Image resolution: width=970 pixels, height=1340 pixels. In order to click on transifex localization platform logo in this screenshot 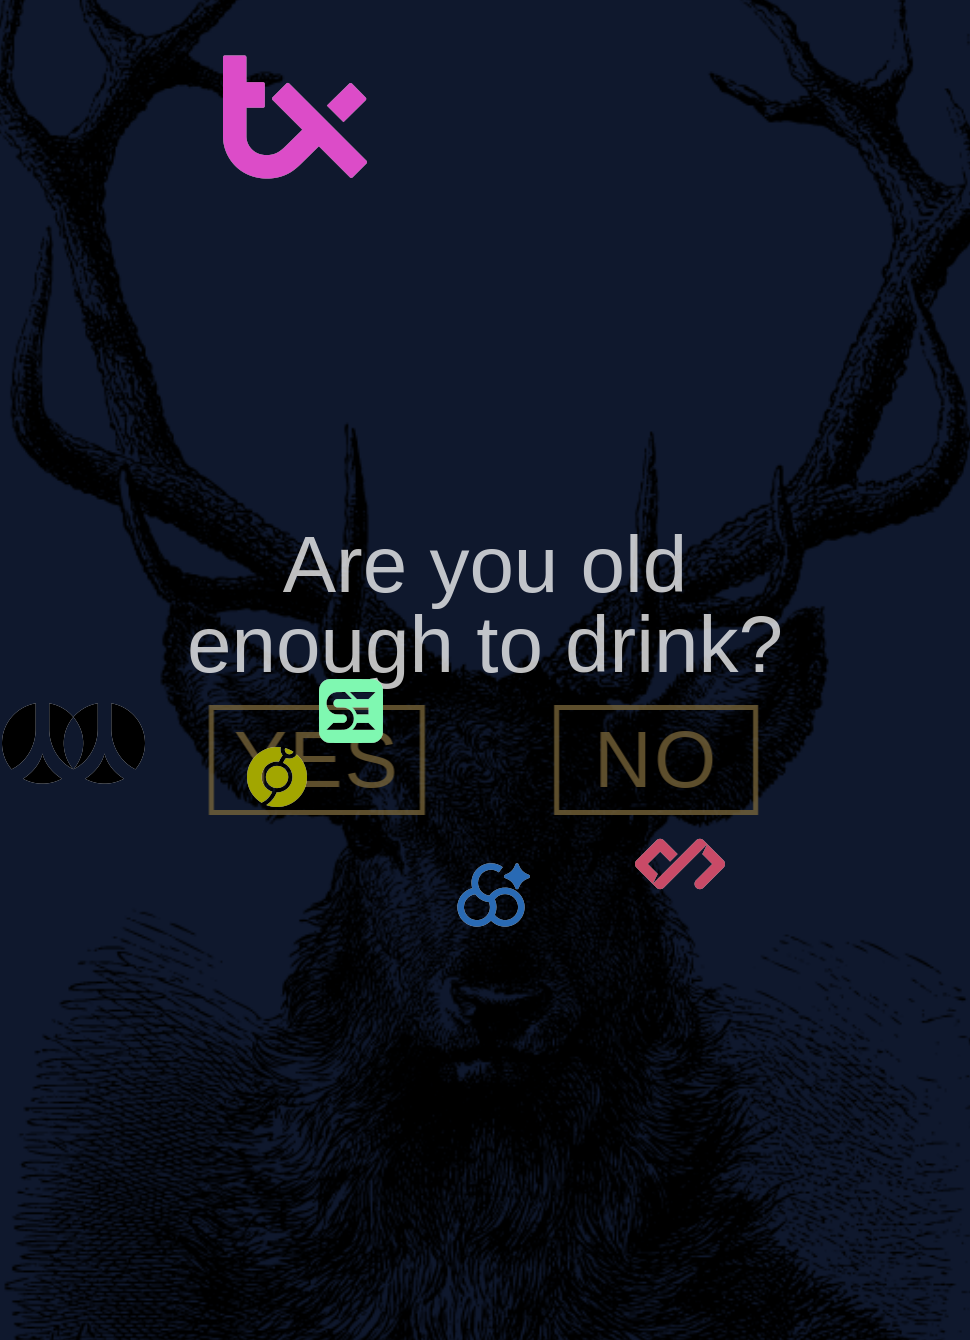, I will do `click(295, 117)`.